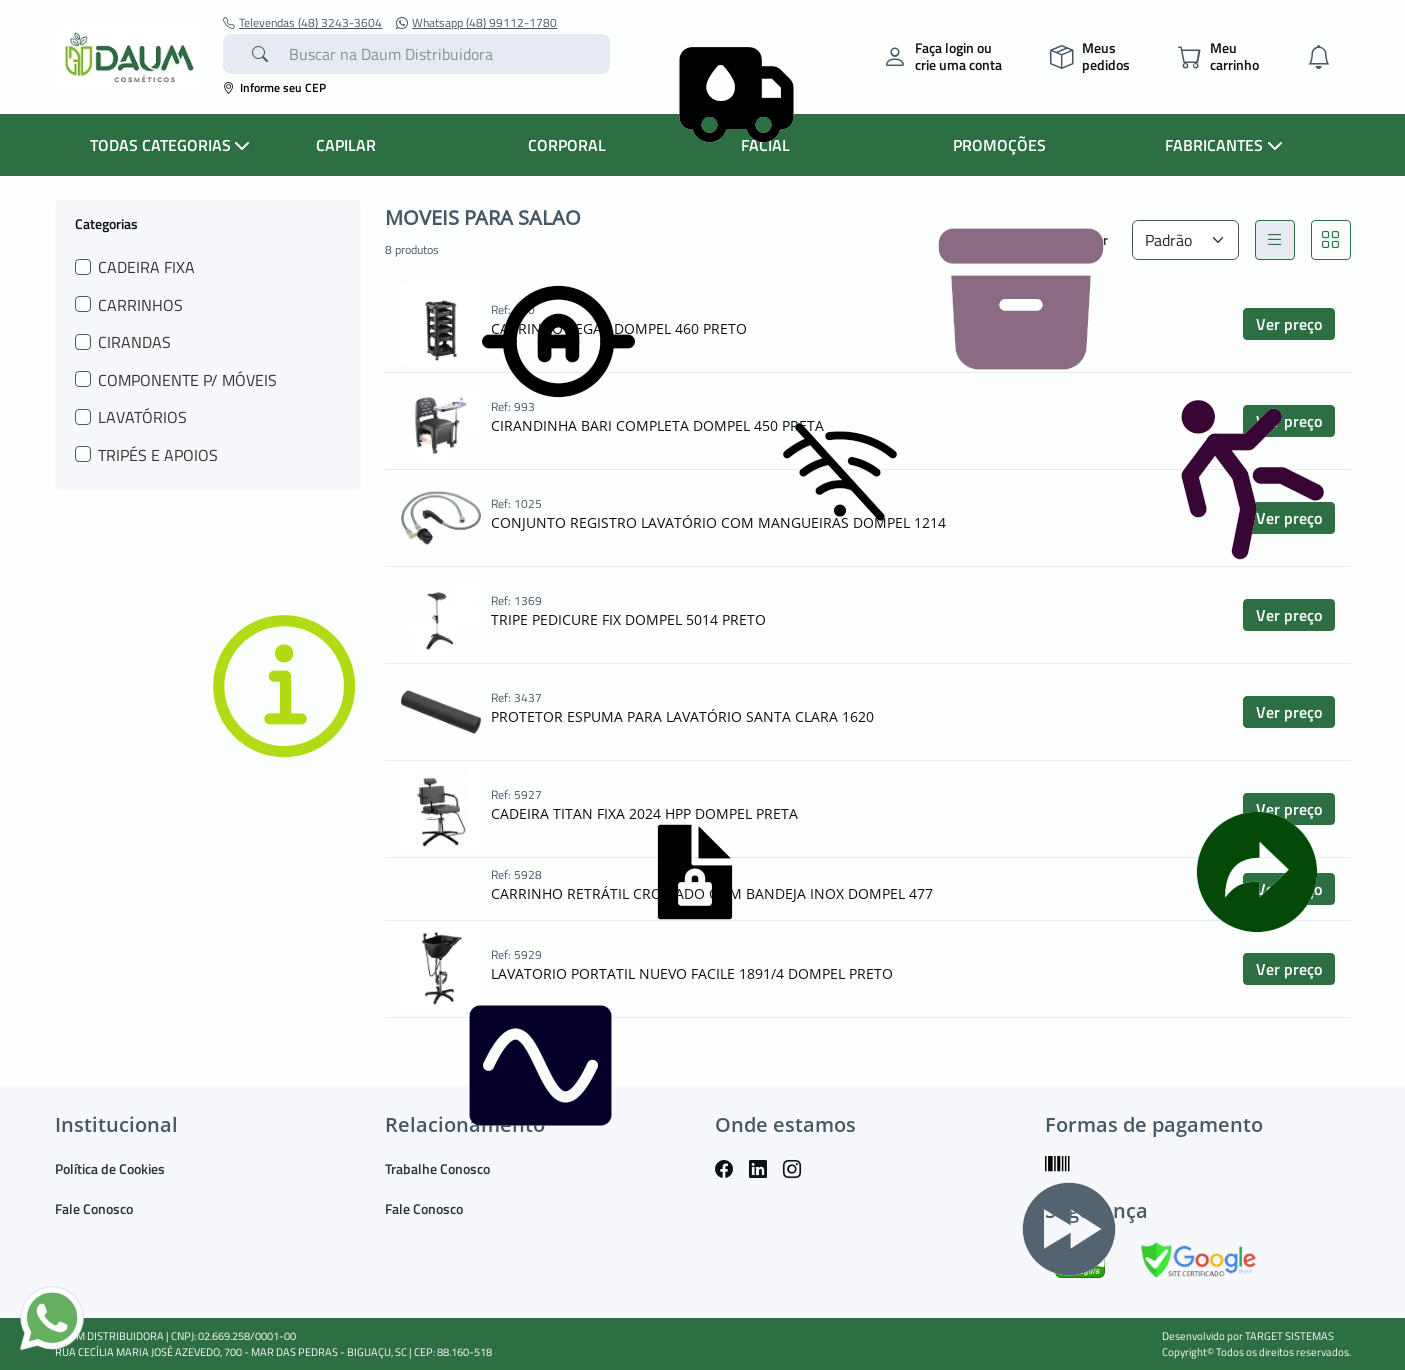 The height and width of the screenshot is (1370, 1405). What do you see at coordinates (736, 91) in the screenshot?
I see `water delivery service` at bounding box center [736, 91].